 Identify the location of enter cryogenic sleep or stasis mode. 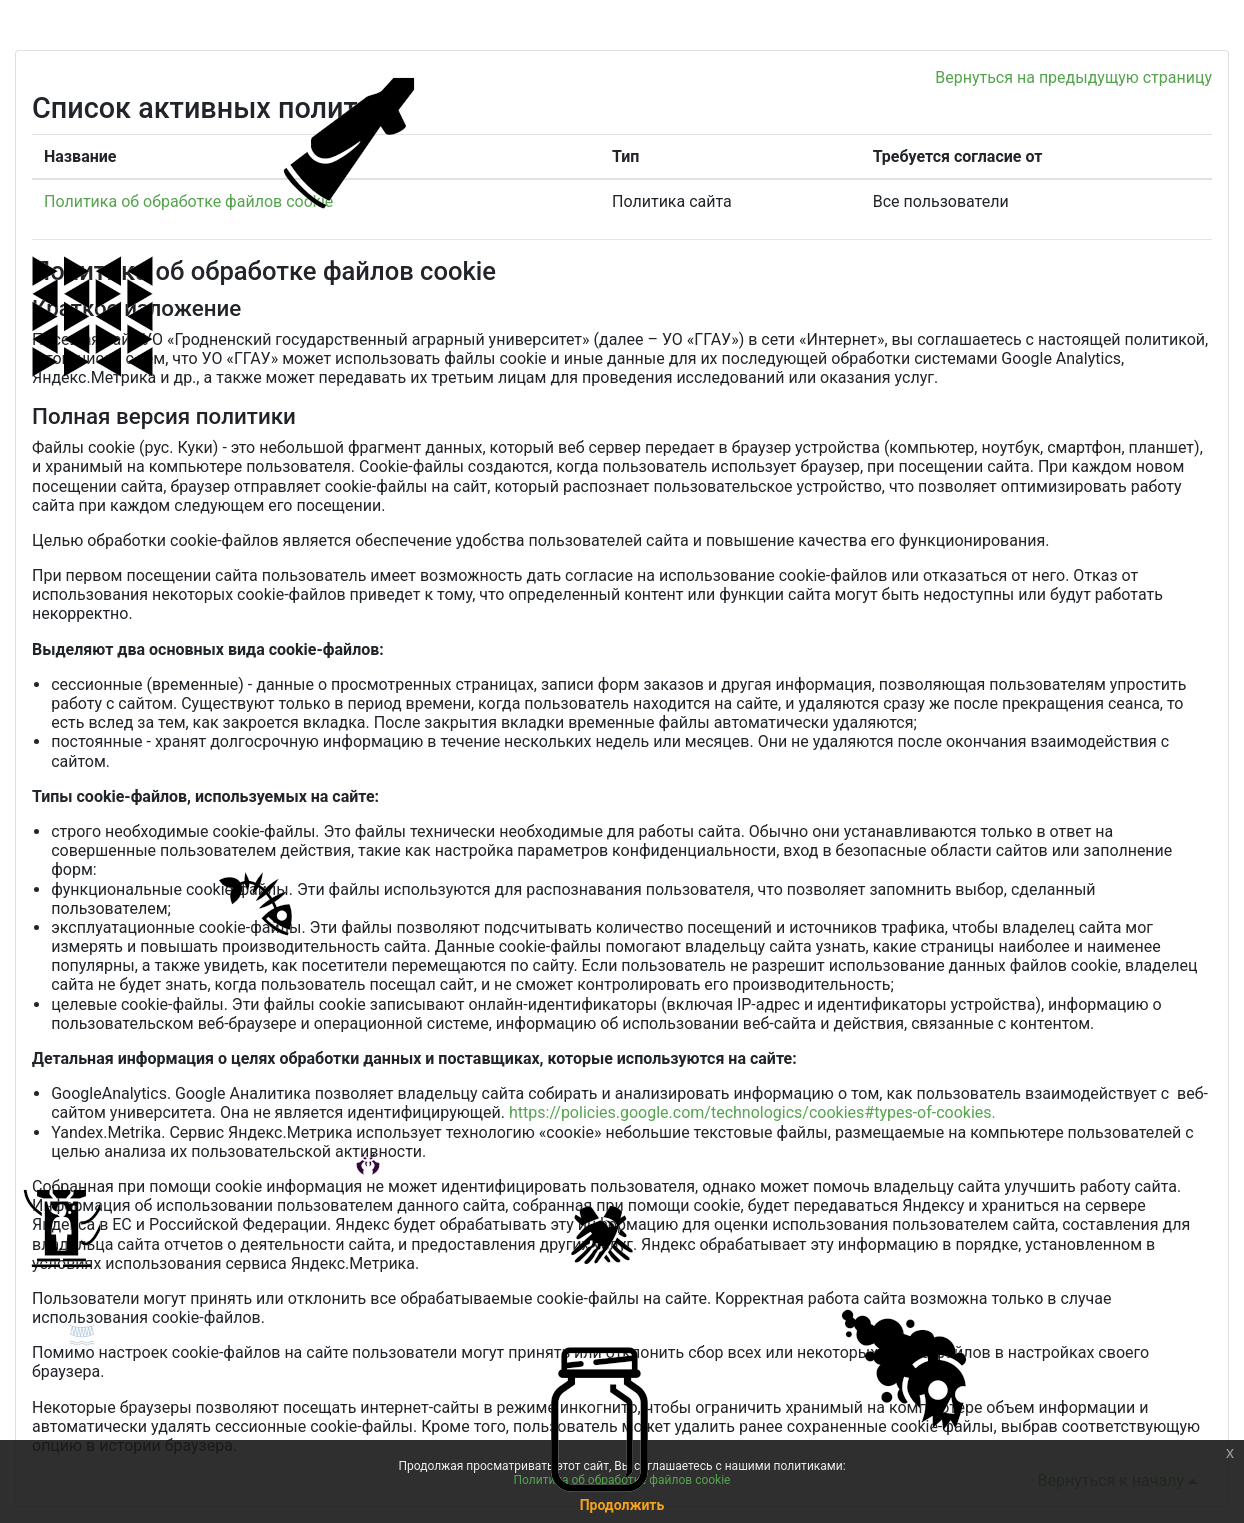
(61, 1228).